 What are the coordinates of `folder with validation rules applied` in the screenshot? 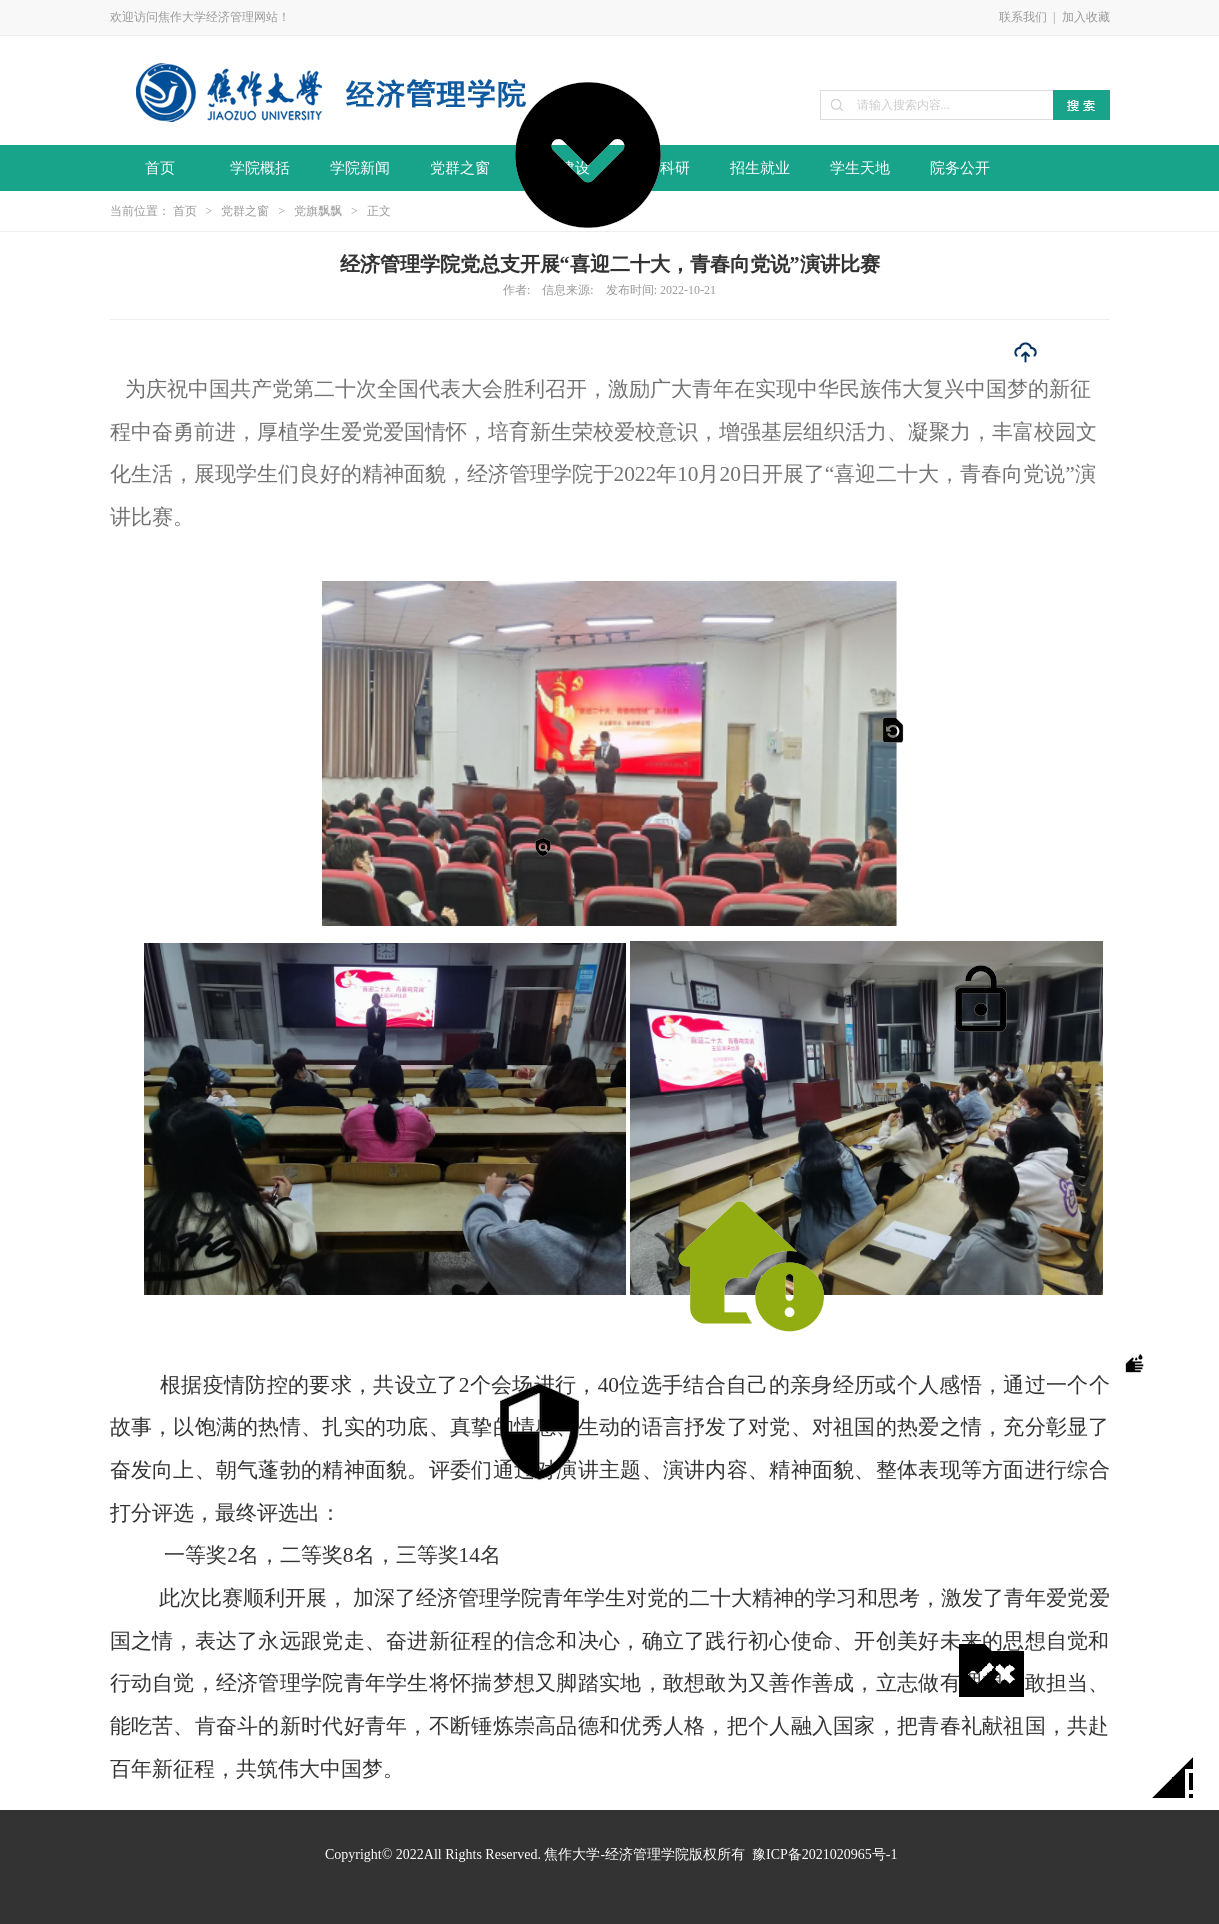 It's located at (991, 1670).